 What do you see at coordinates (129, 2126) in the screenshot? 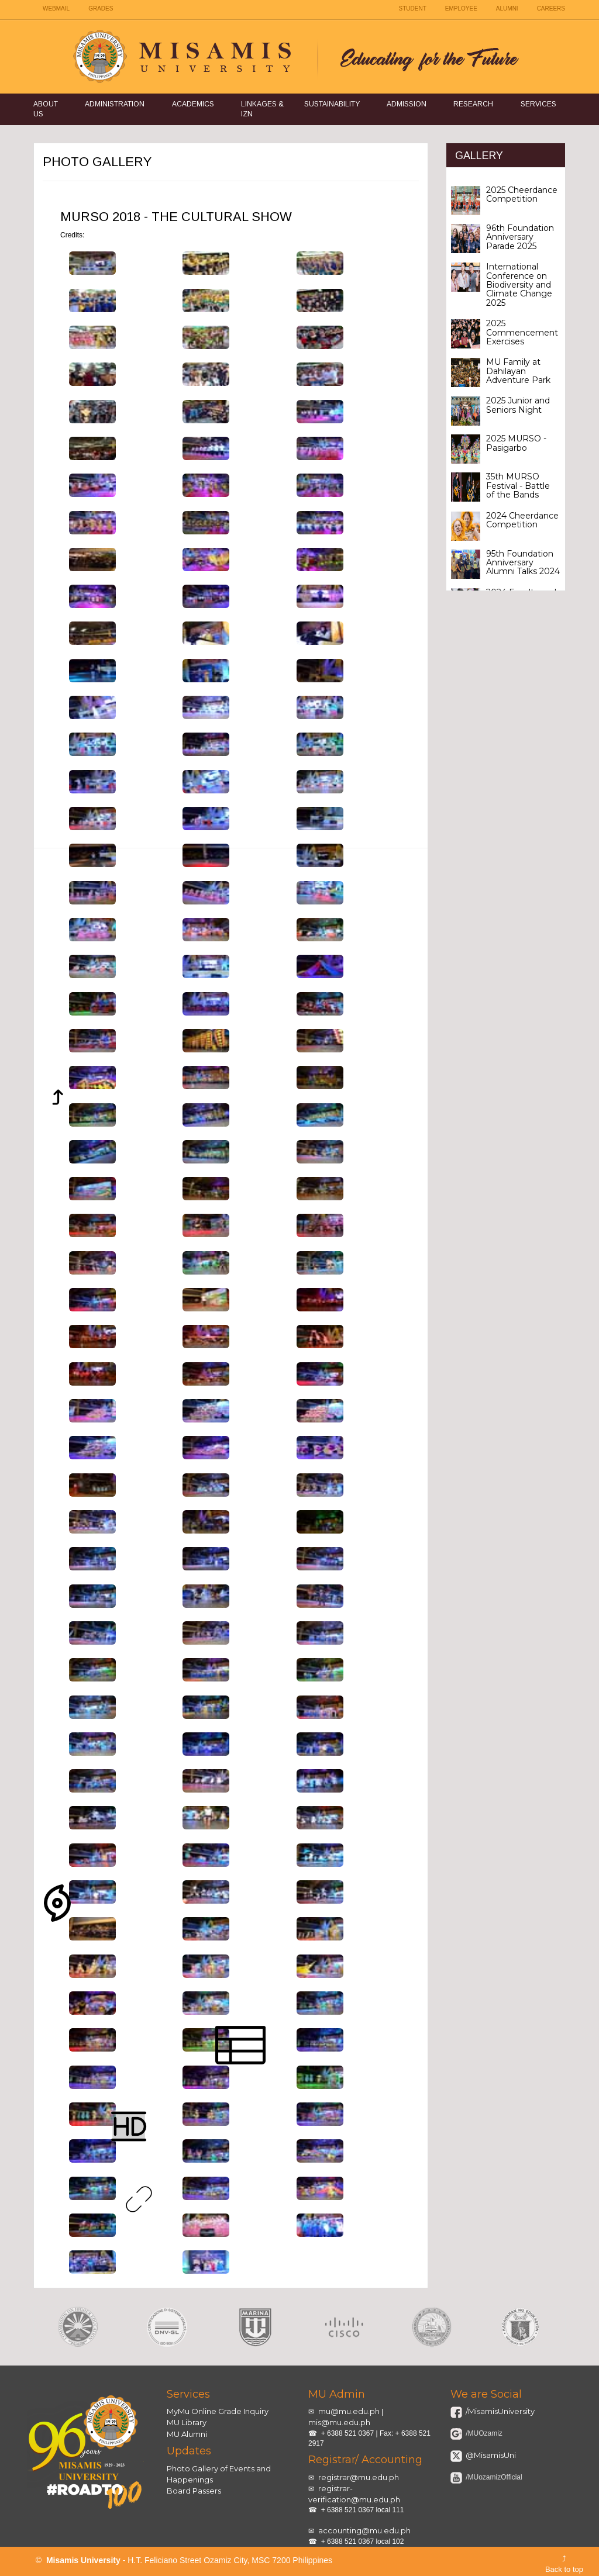
I see `indicates high-definition video quality` at bounding box center [129, 2126].